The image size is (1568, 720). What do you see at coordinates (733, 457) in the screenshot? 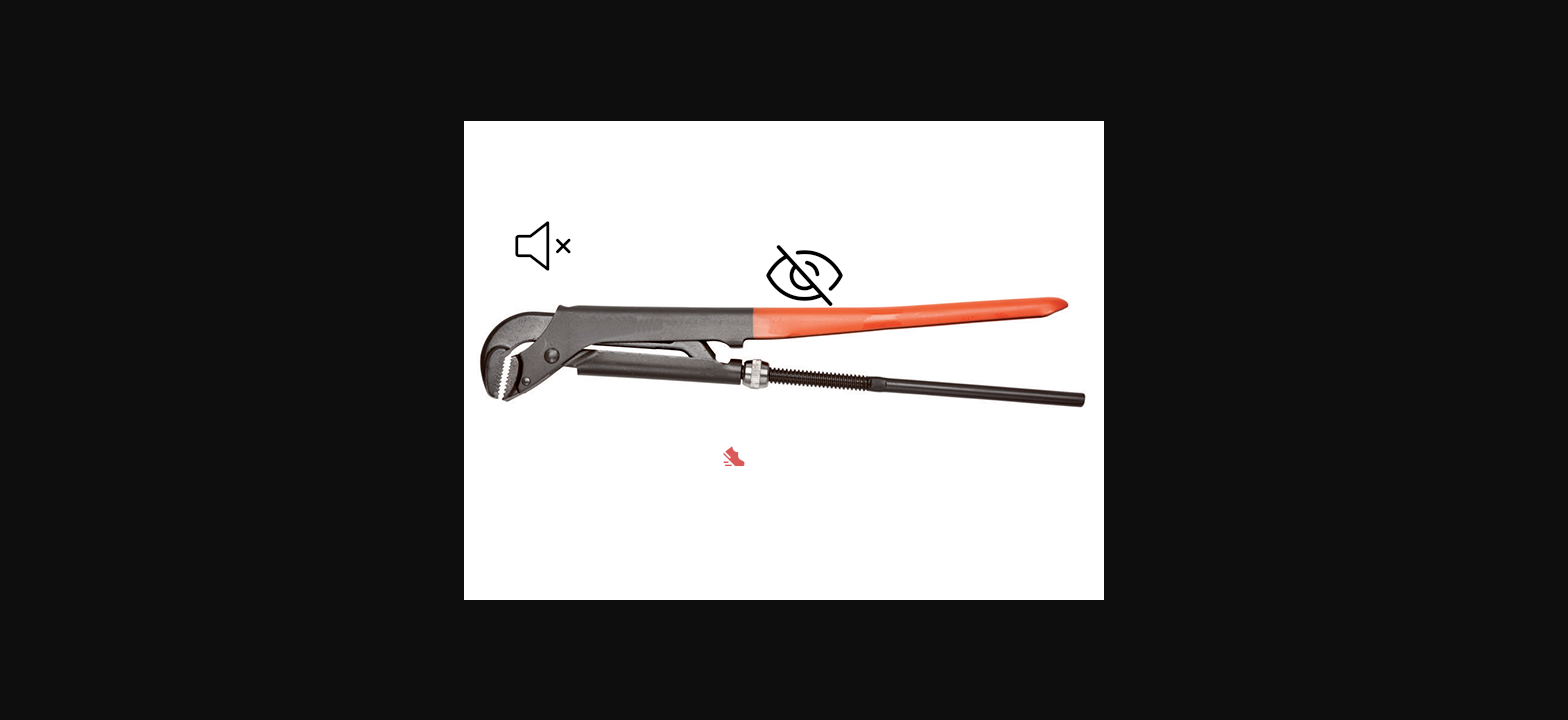
I see `track your running or walking activity` at bounding box center [733, 457].